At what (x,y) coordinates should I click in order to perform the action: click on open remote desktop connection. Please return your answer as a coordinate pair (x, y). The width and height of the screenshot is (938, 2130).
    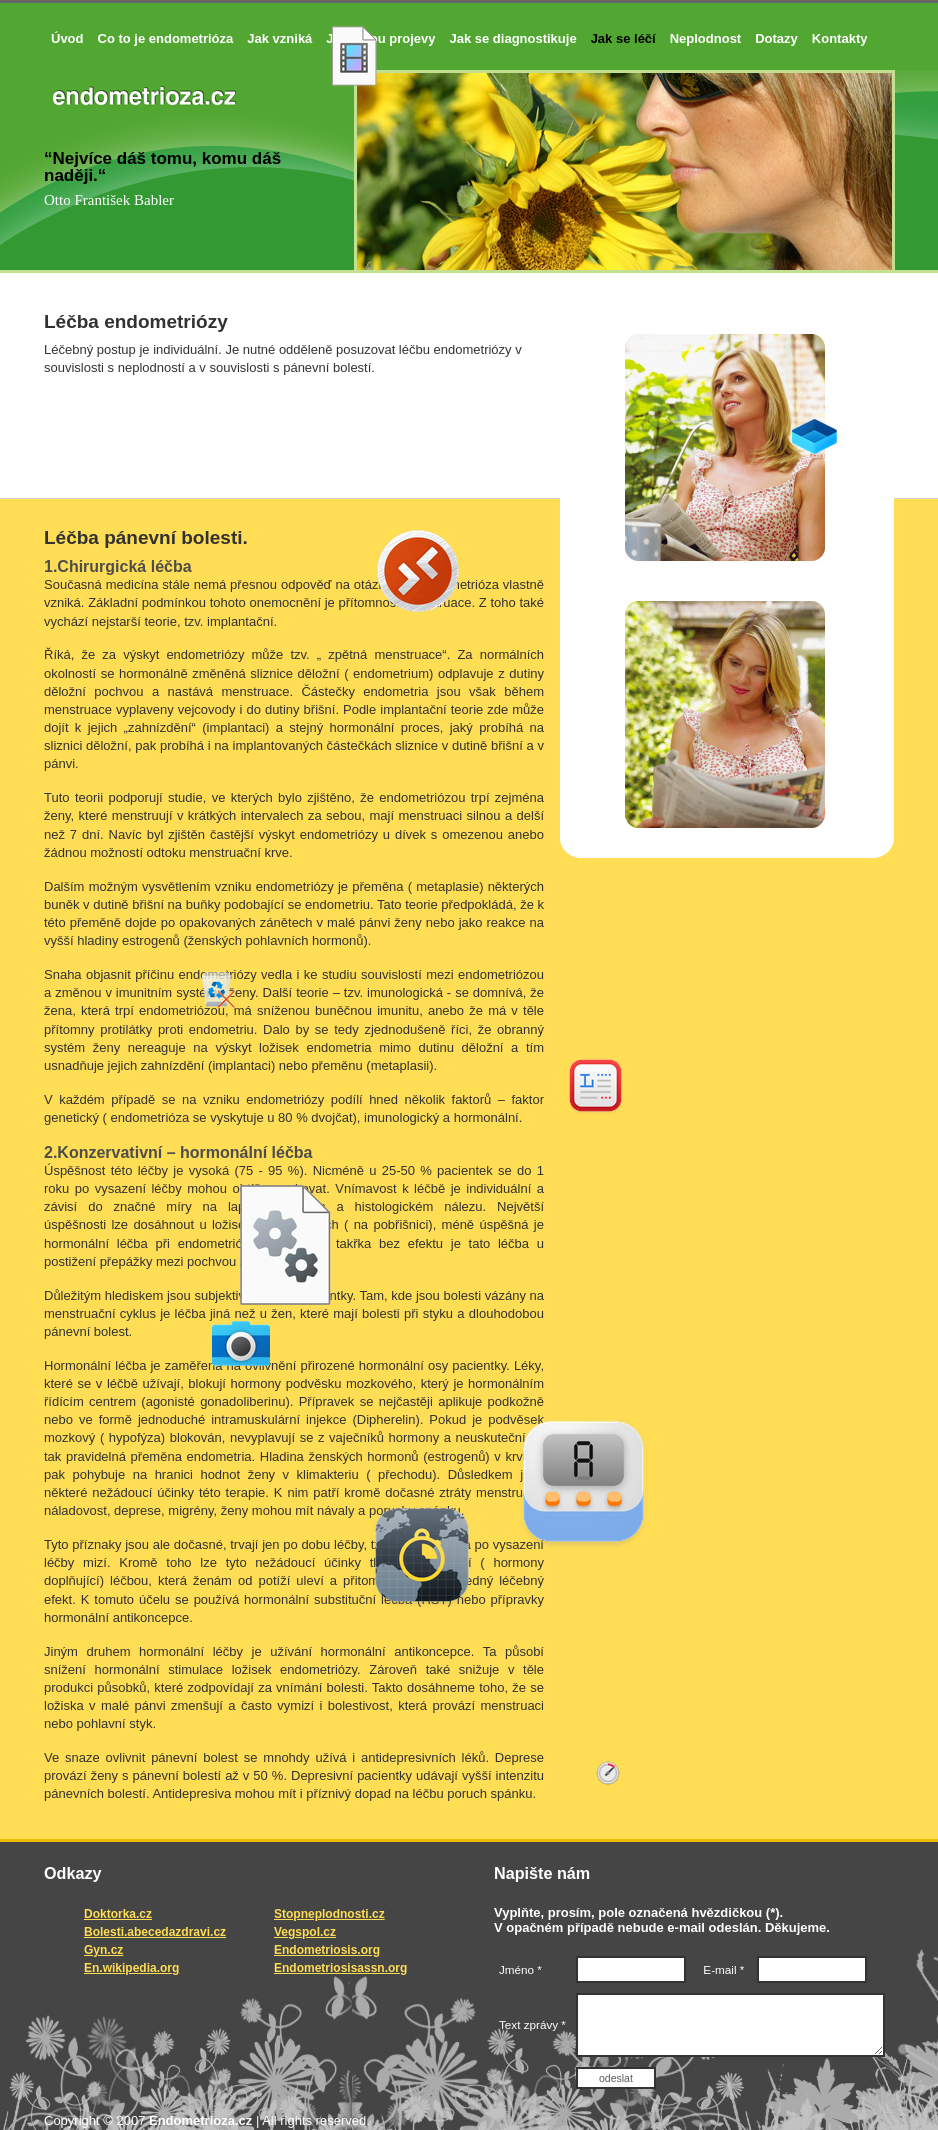
    Looking at the image, I should click on (418, 571).